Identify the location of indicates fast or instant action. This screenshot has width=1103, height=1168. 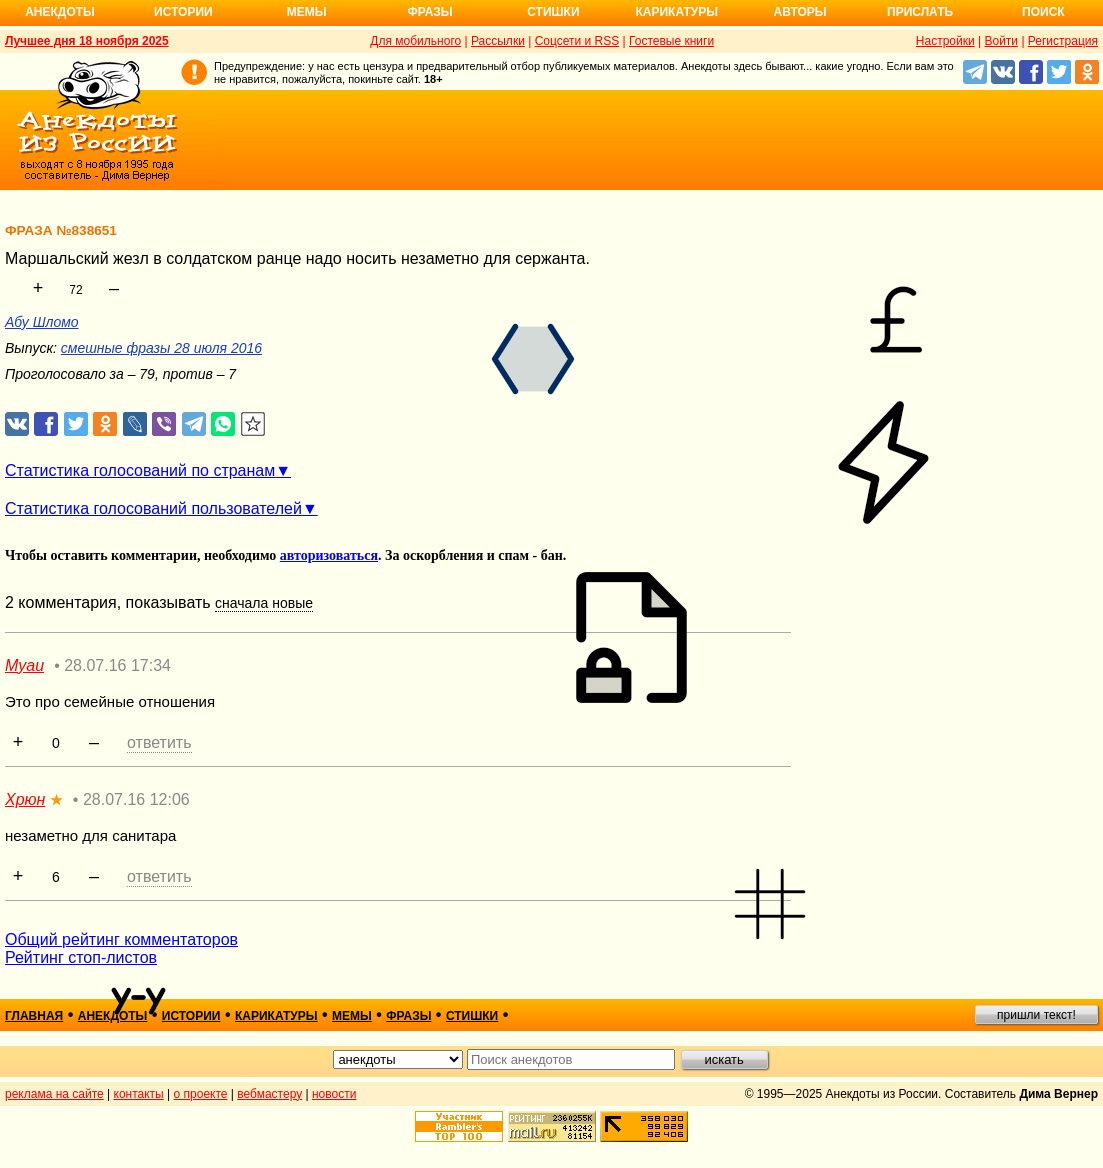
(883, 462).